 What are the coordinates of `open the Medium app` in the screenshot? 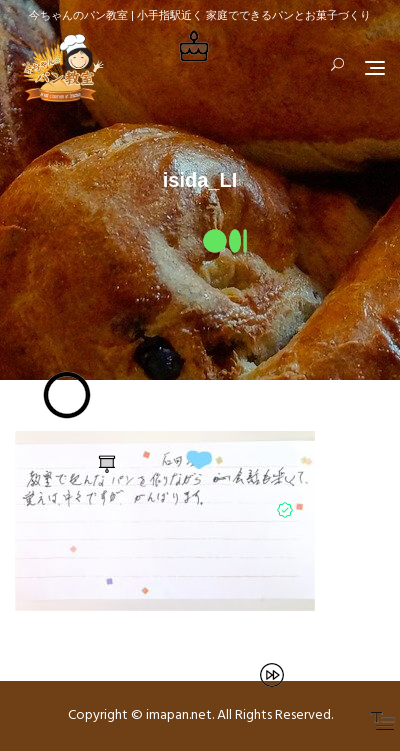 It's located at (225, 241).